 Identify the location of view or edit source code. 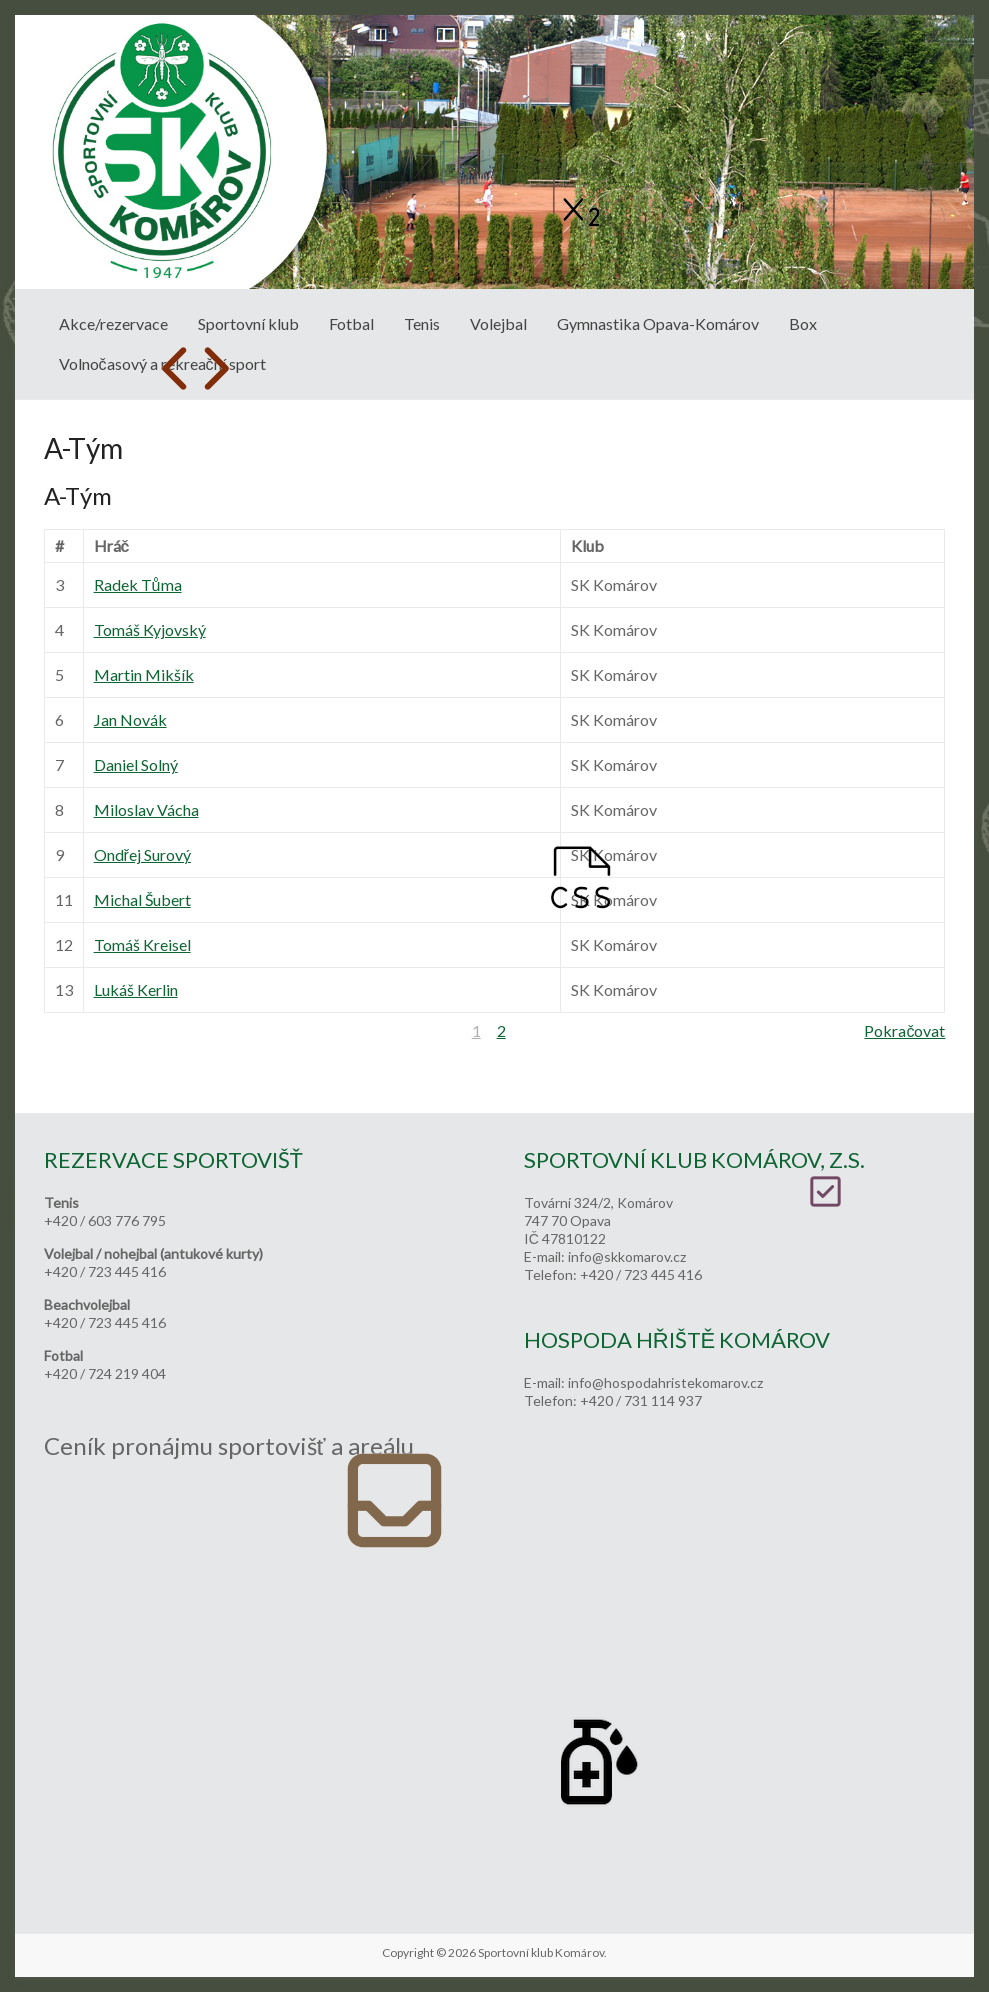
(195, 368).